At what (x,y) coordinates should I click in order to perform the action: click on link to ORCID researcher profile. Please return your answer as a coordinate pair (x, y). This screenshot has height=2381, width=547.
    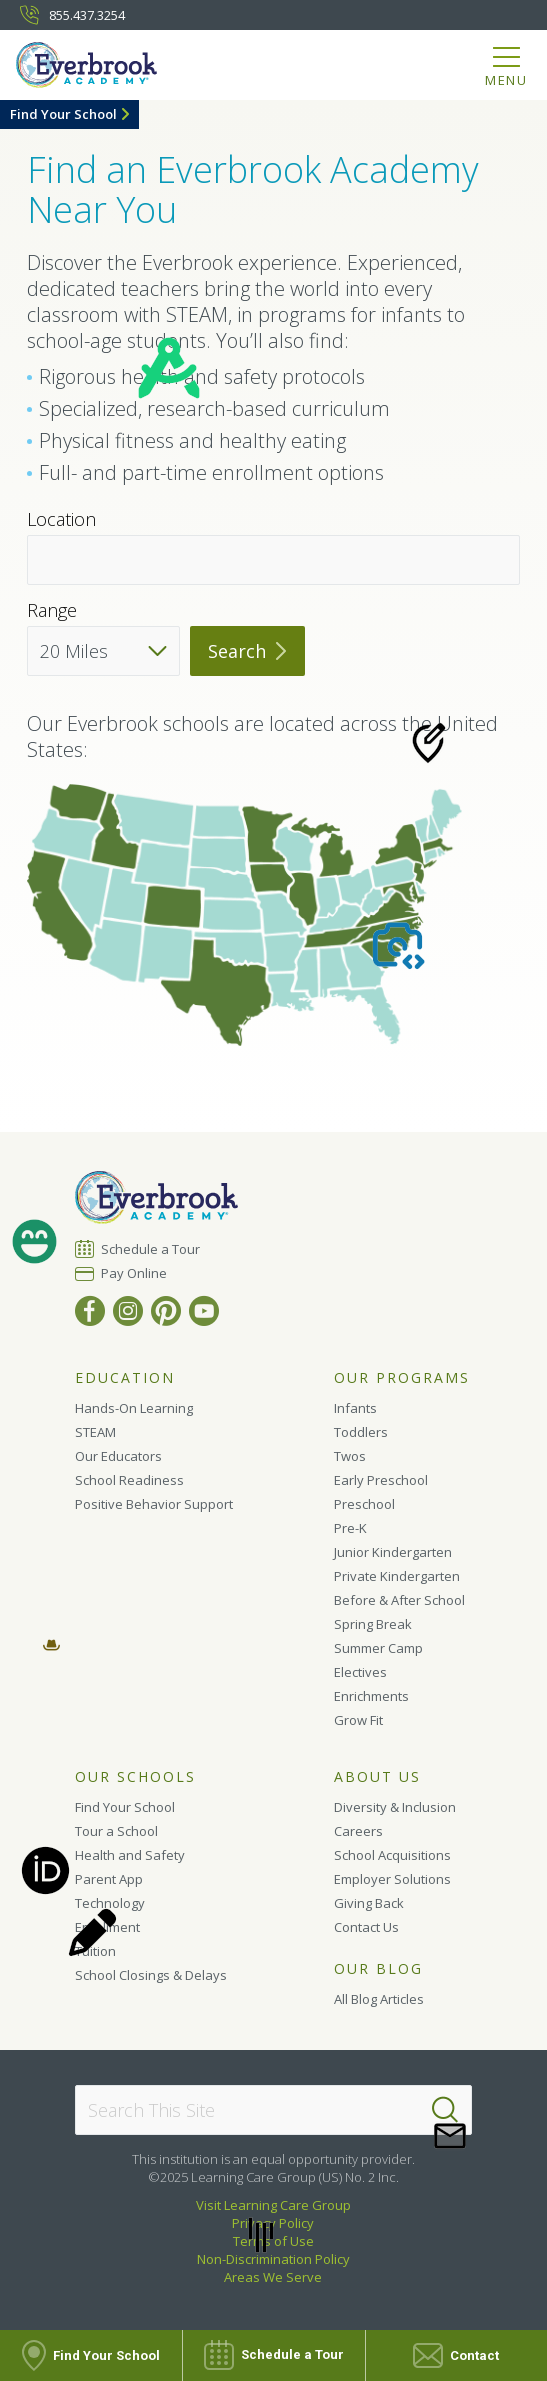
    Looking at the image, I should click on (45, 1870).